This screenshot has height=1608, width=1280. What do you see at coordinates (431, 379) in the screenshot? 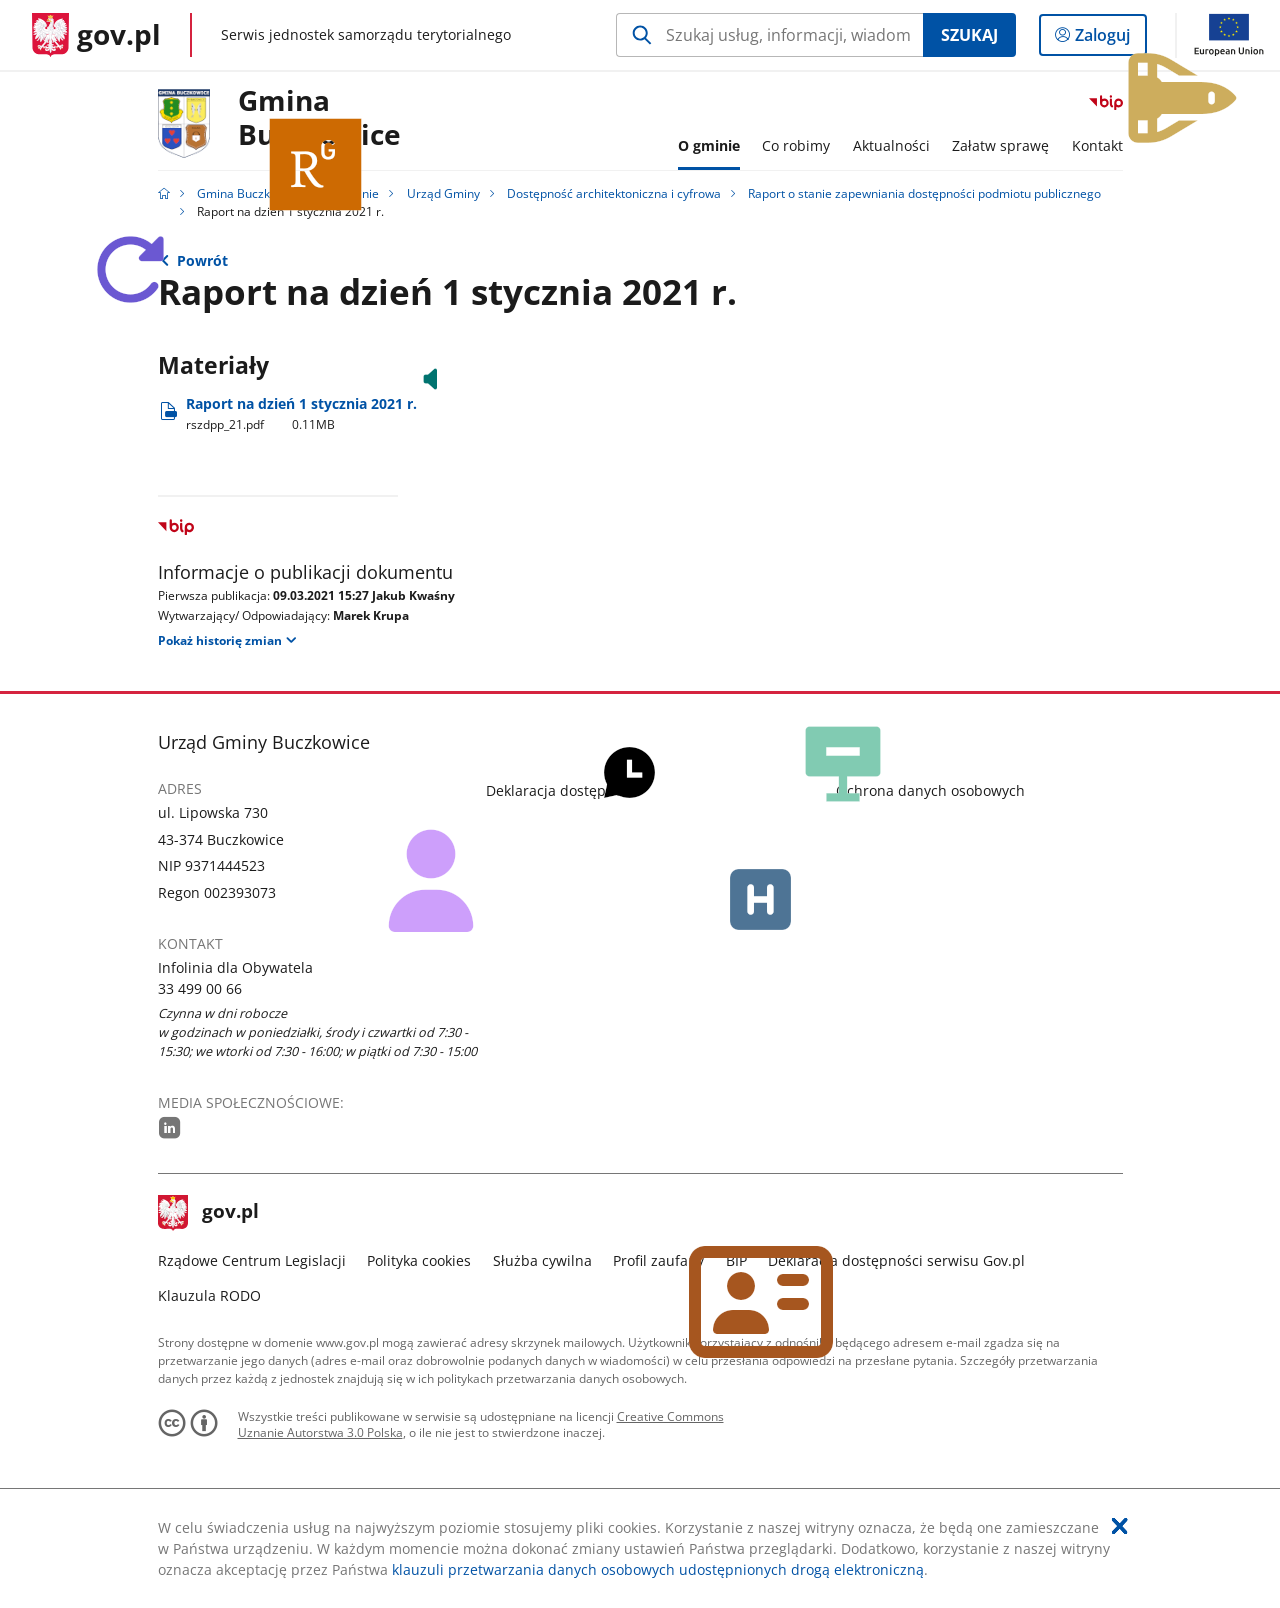
I see `mute or unmute audio` at bounding box center [431, 379].